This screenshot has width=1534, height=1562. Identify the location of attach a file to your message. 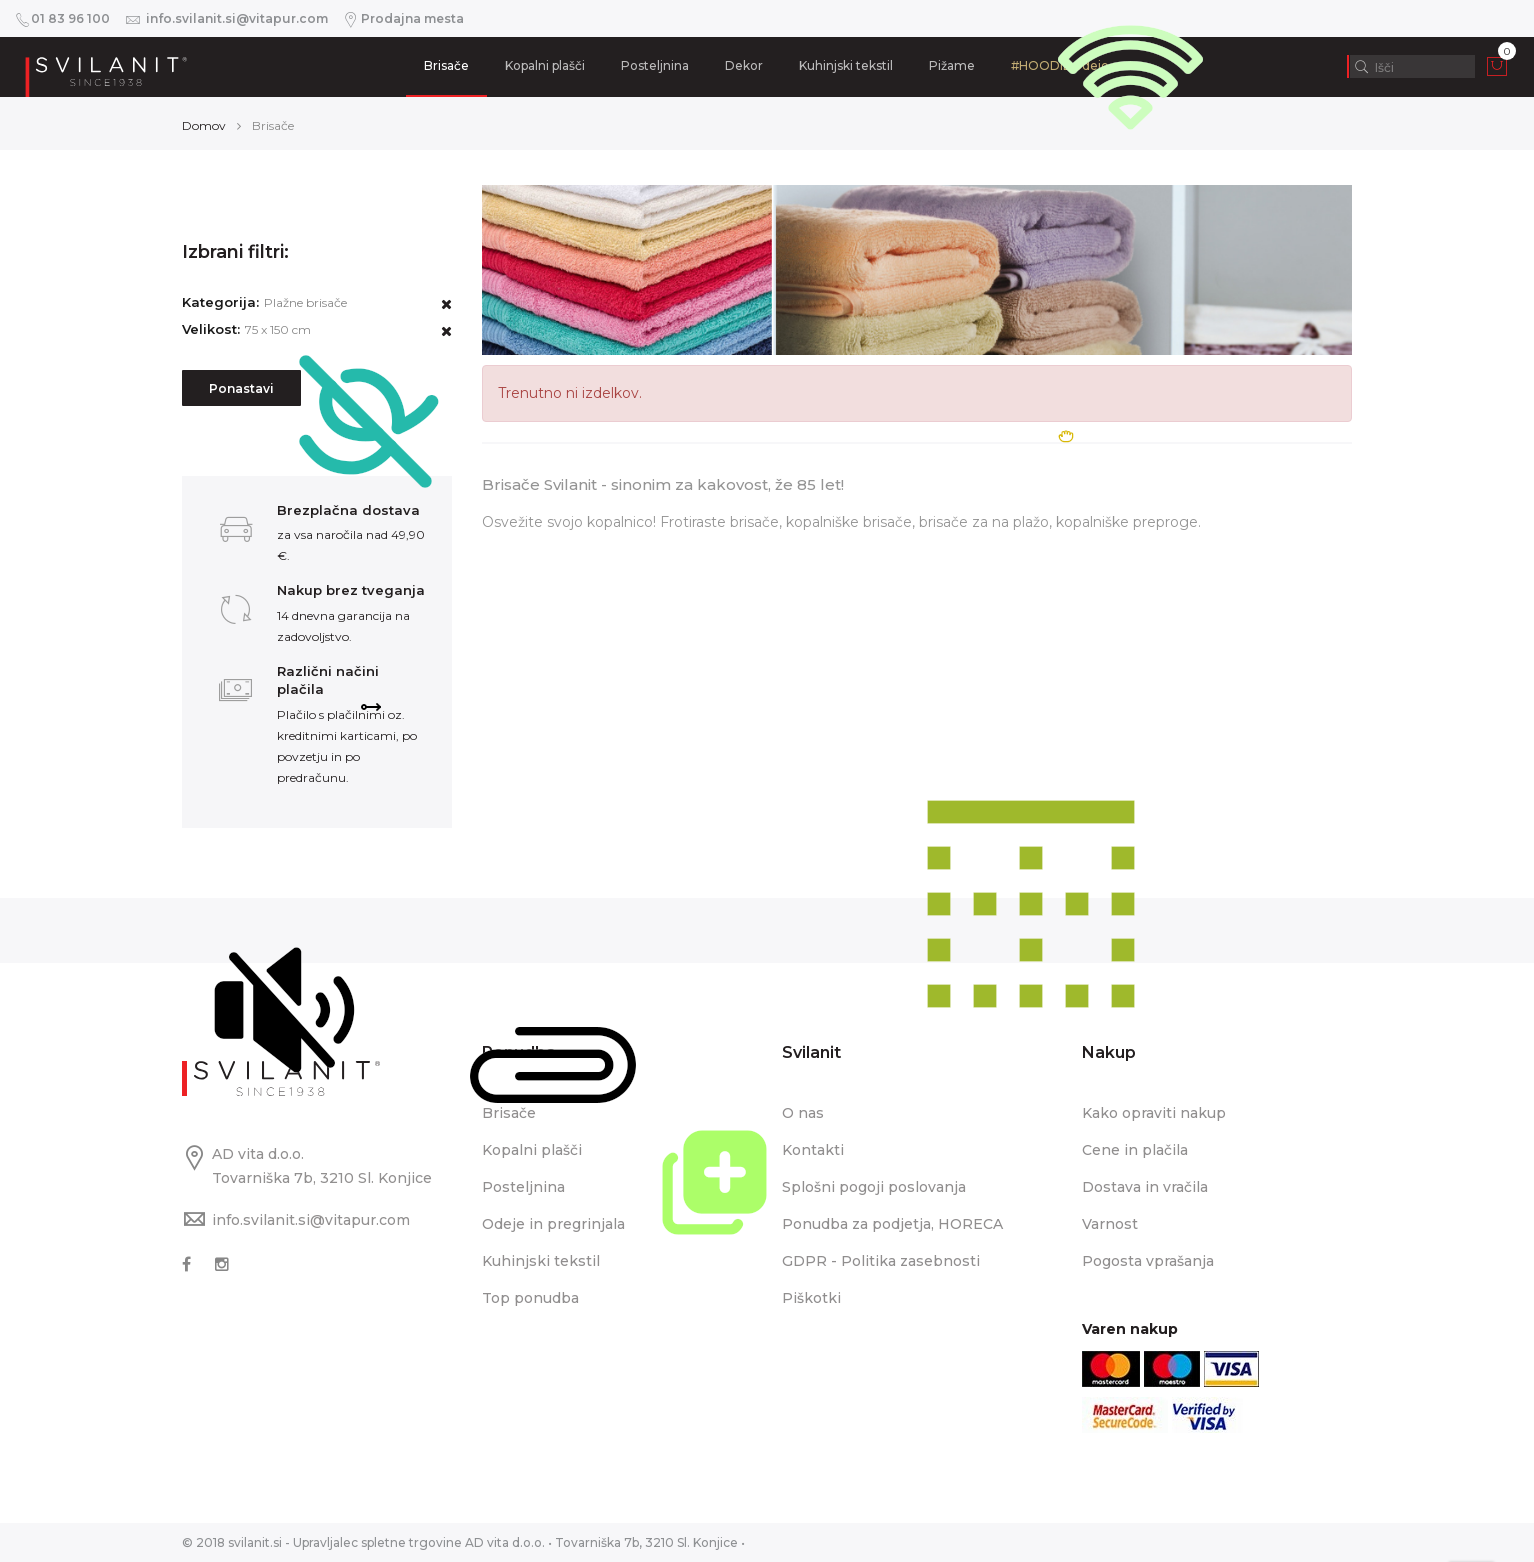
(553, 1065).